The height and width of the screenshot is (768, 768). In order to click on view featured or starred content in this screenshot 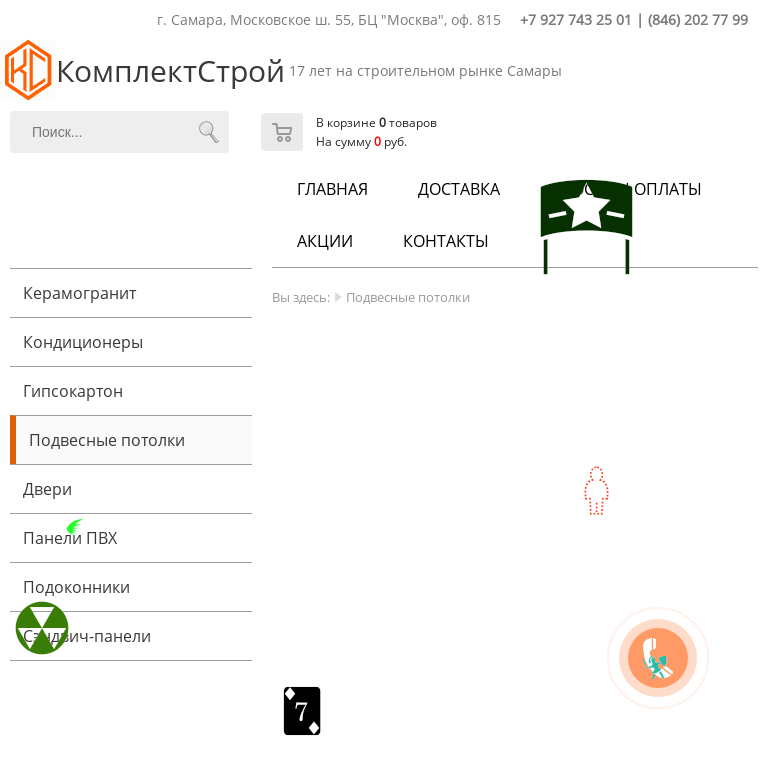, I will do `click(586, 226)`.